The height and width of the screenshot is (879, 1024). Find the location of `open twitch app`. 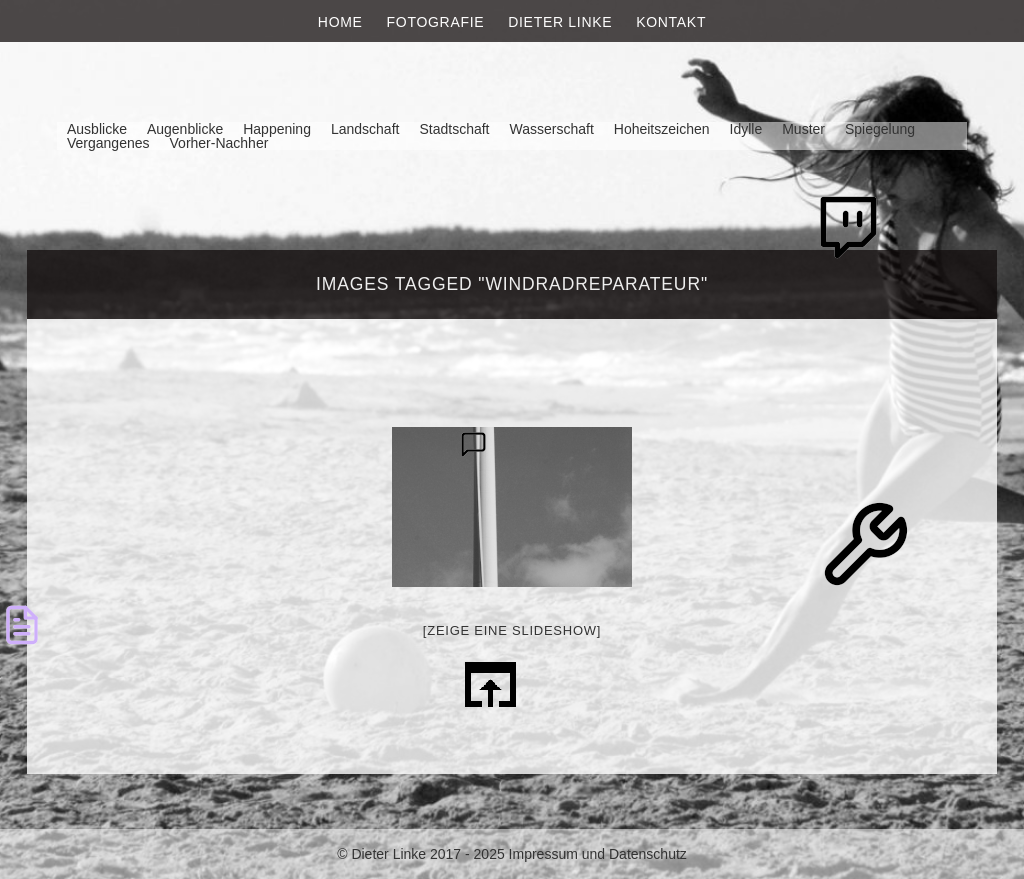

open twitch app is located at coordinates (848, 227).